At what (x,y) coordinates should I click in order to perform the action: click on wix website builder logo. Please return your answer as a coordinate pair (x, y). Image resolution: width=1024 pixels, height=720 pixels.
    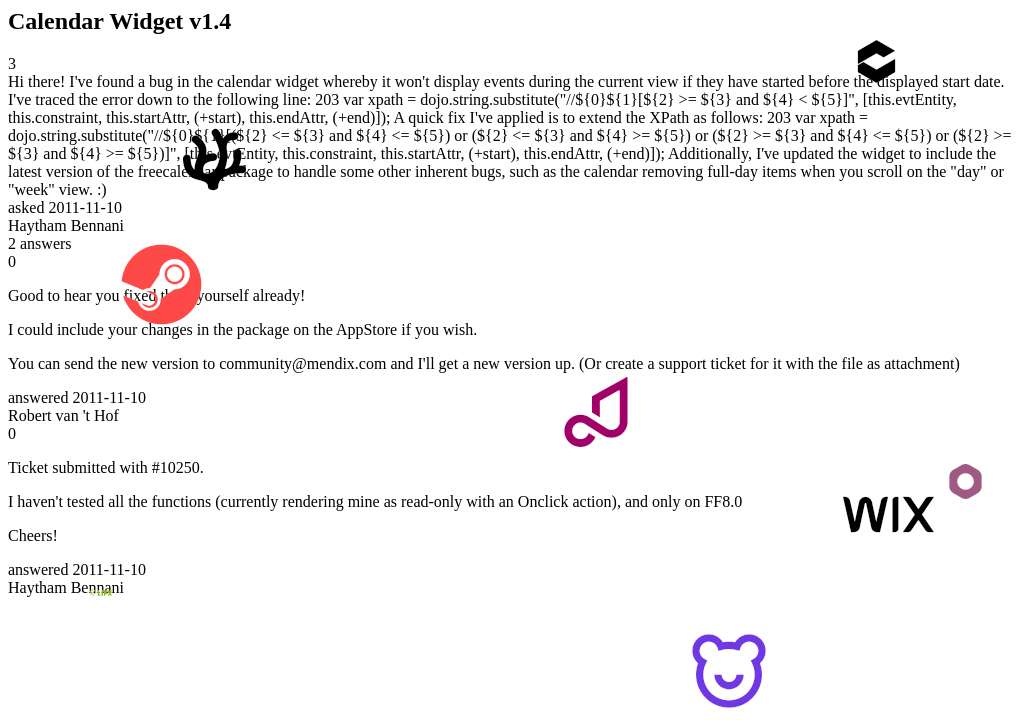
    Looking at the image, I should click on (888, 514).